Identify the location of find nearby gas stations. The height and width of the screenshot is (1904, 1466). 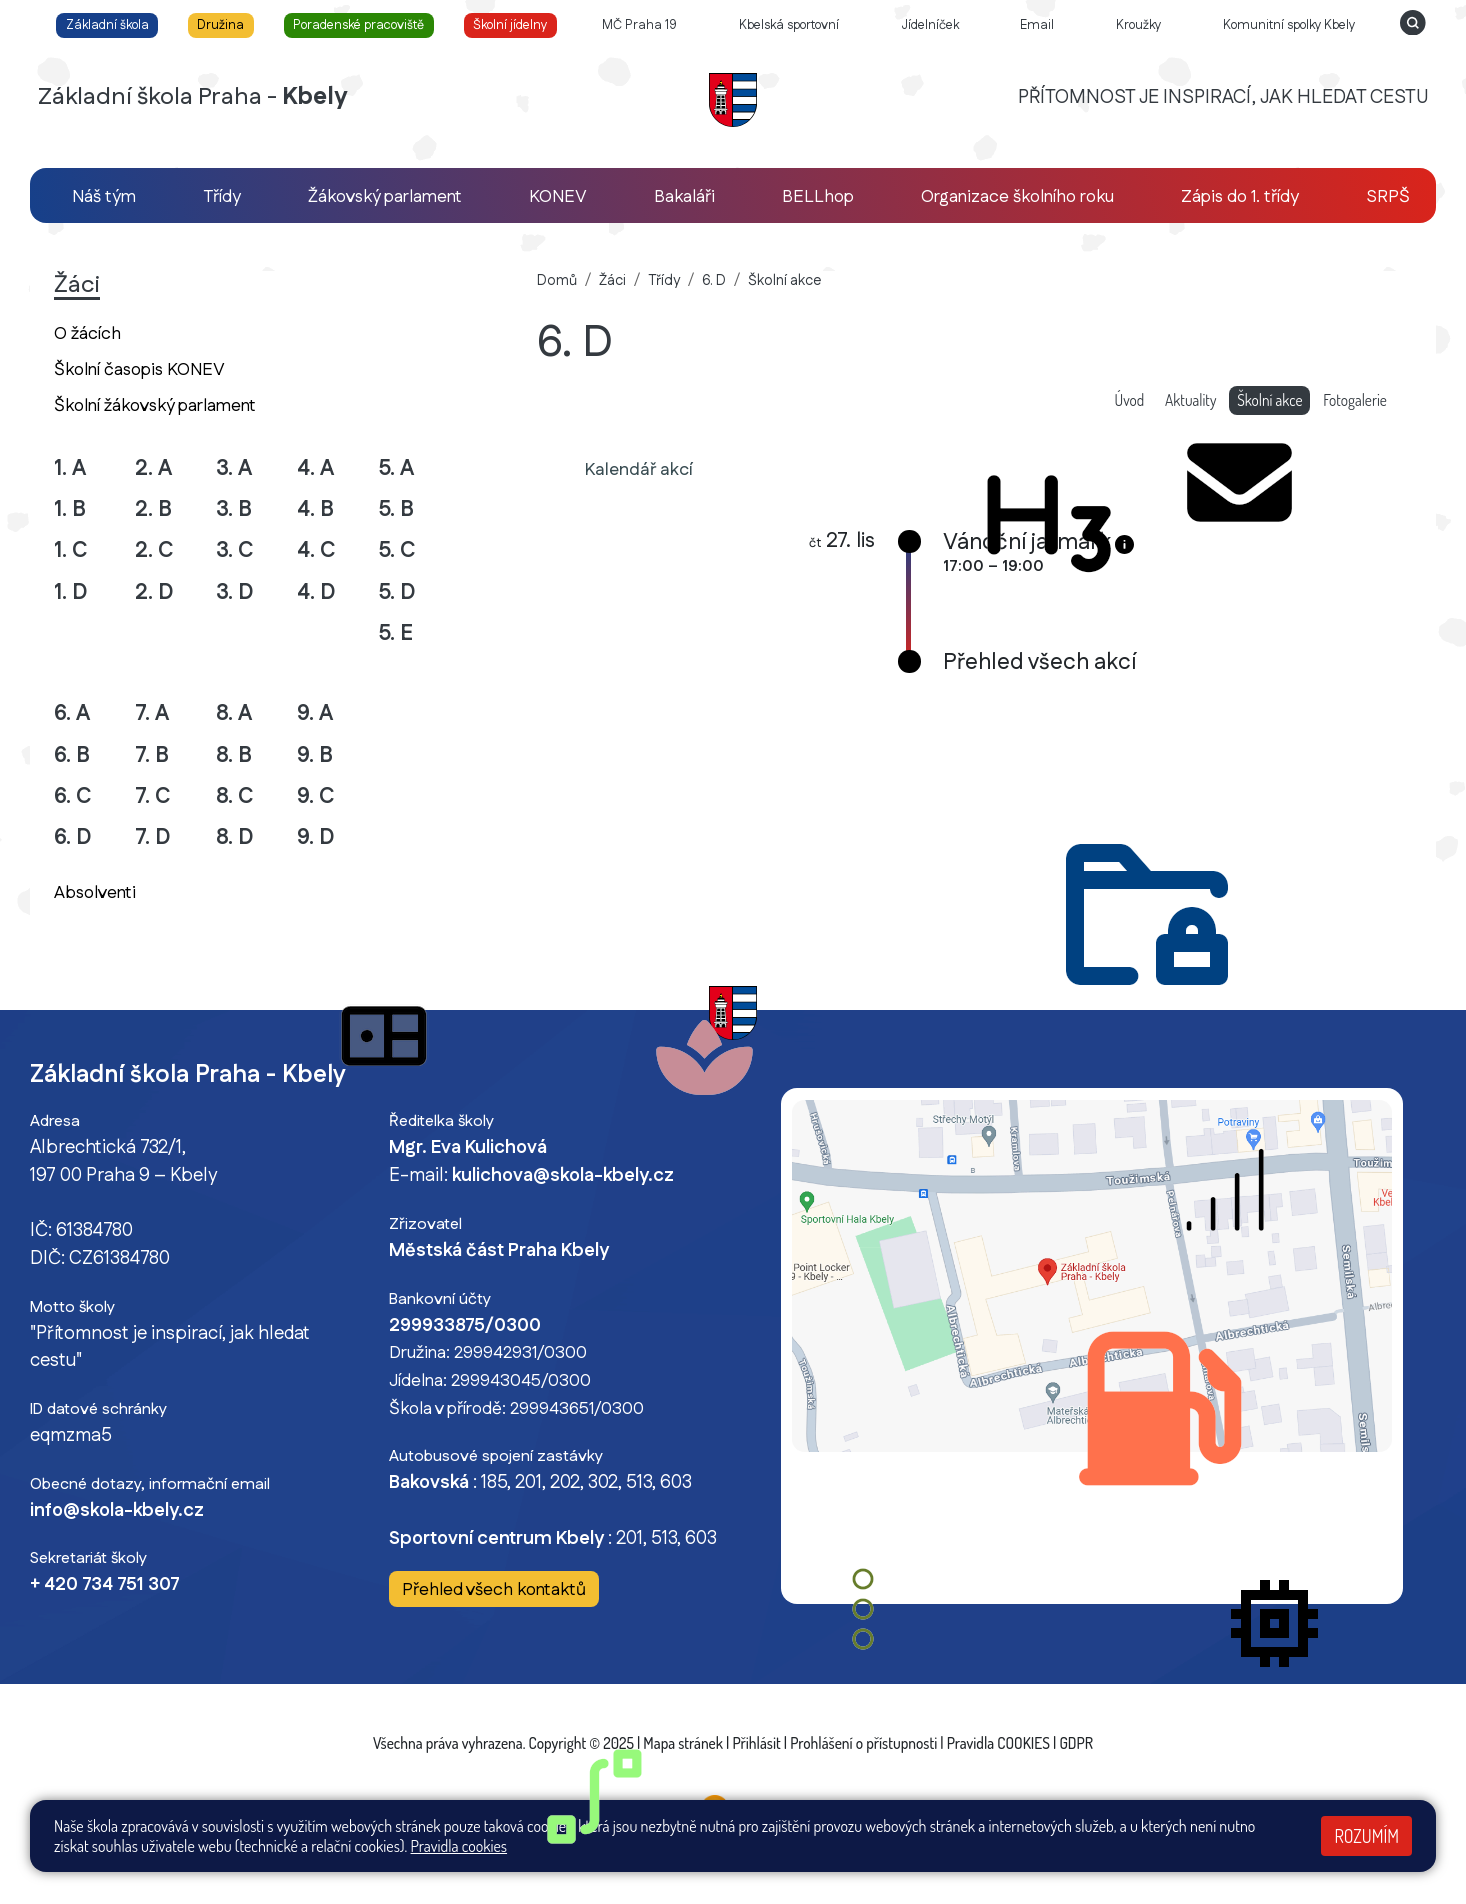
(1164, 1408).